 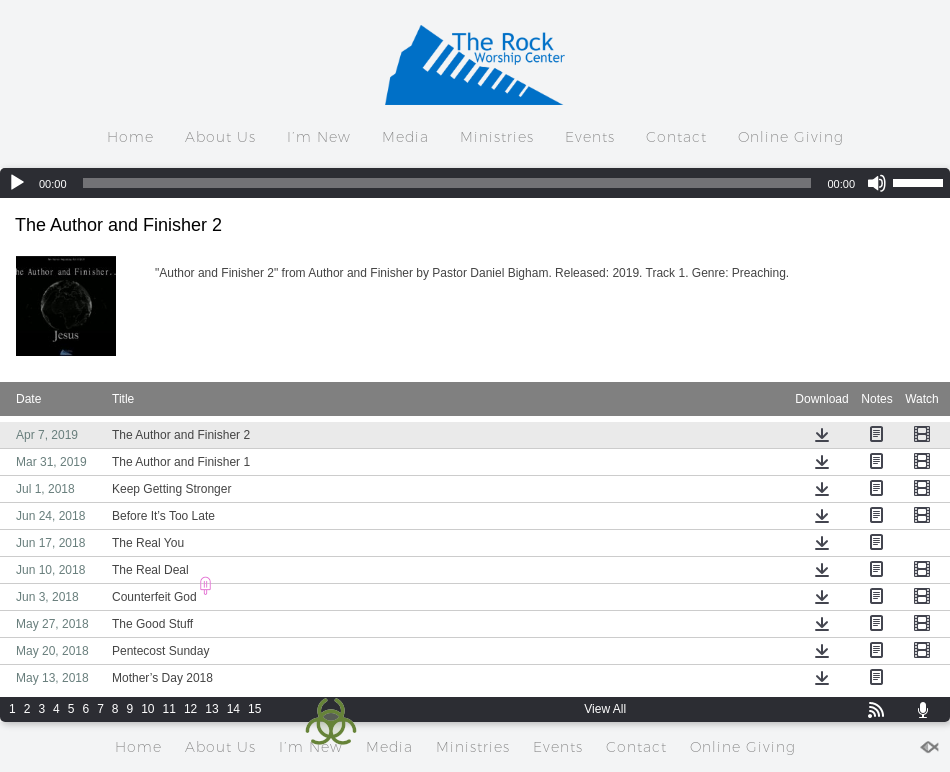 I want to click on indicates hazardous or dangerous content, so click(x=331, y=723).